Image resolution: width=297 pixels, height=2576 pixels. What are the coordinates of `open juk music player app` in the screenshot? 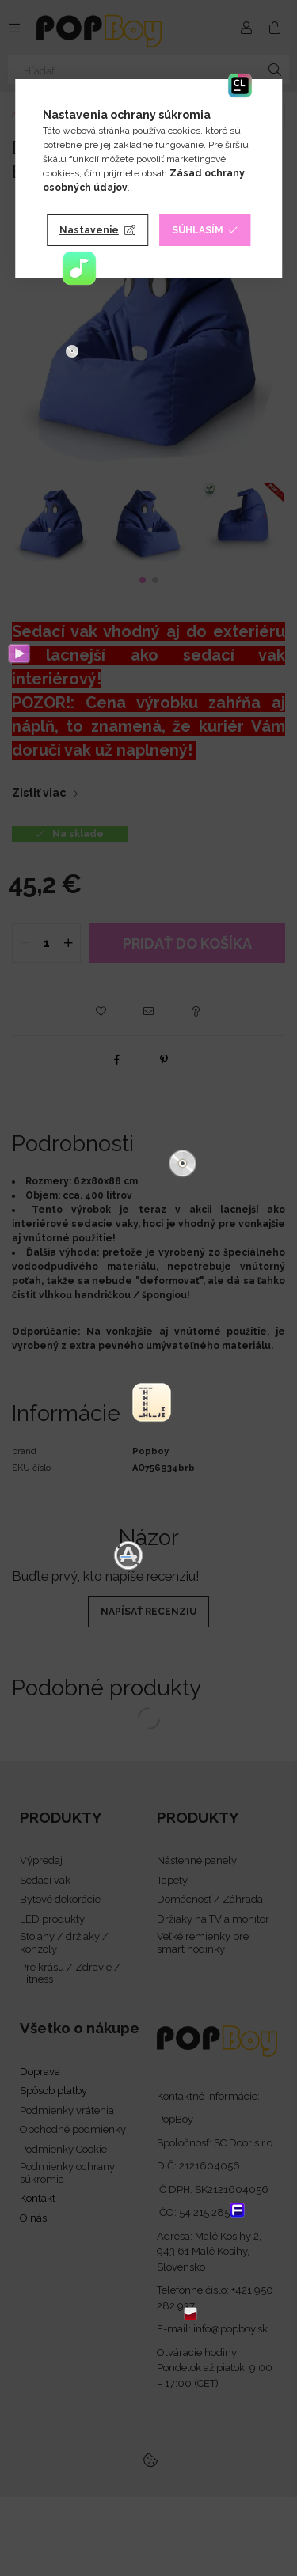 It's located at (79, 268).